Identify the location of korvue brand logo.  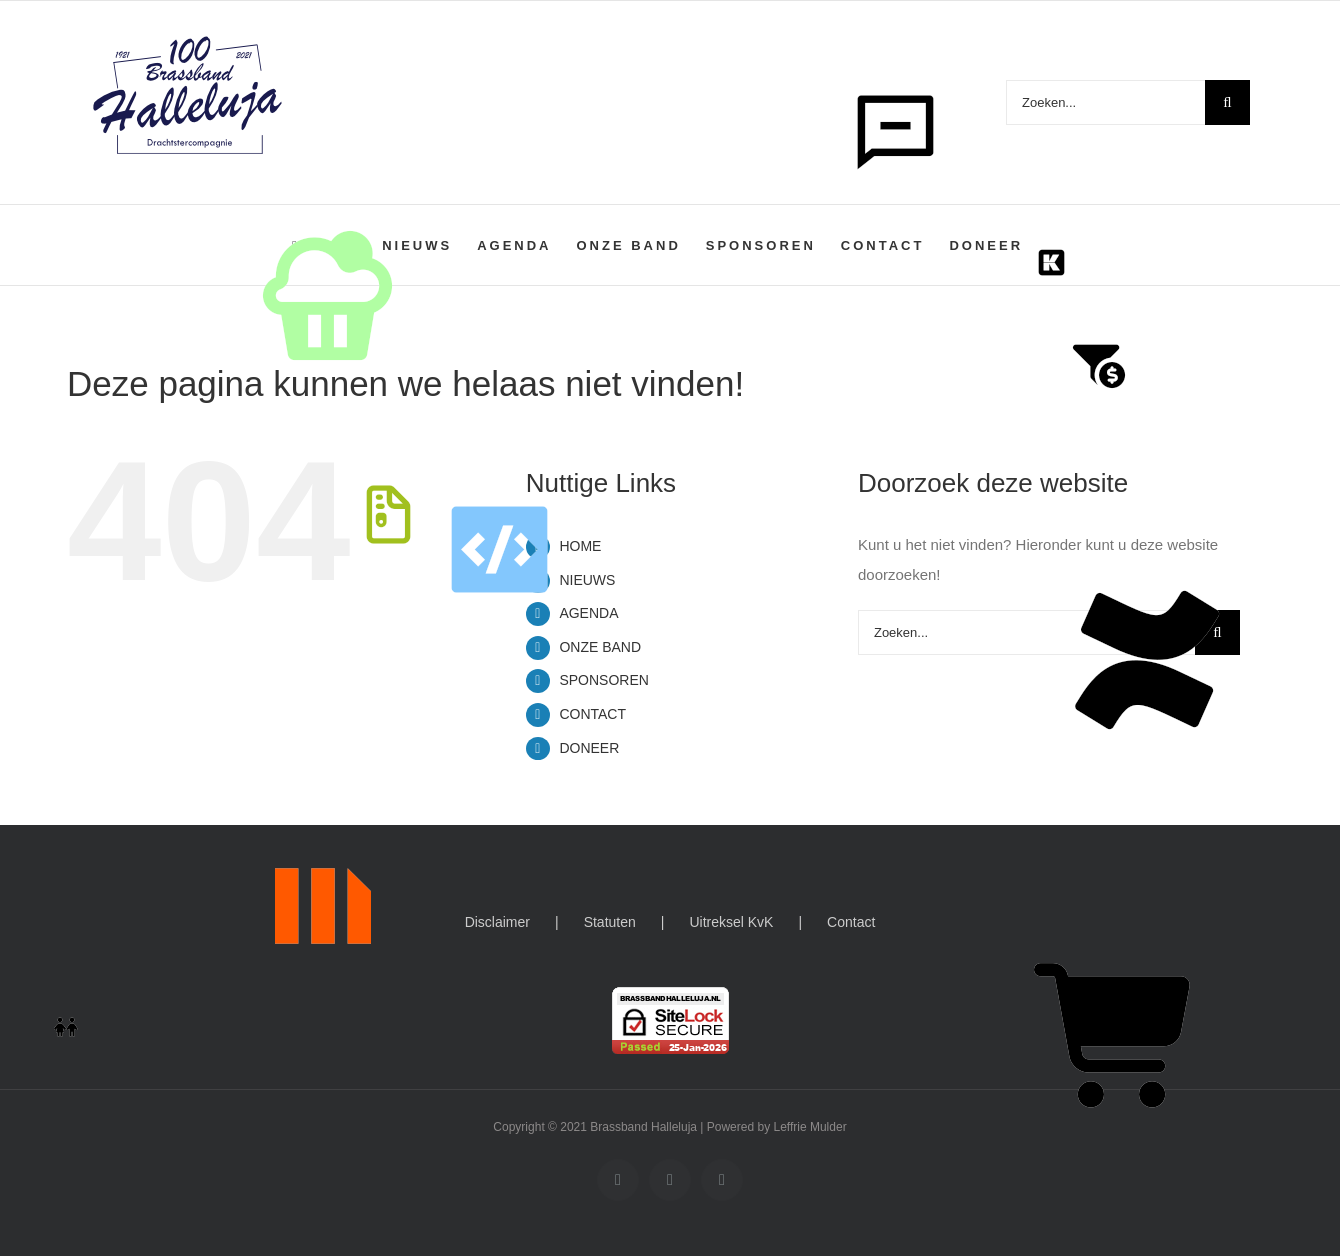
(1051, 262).